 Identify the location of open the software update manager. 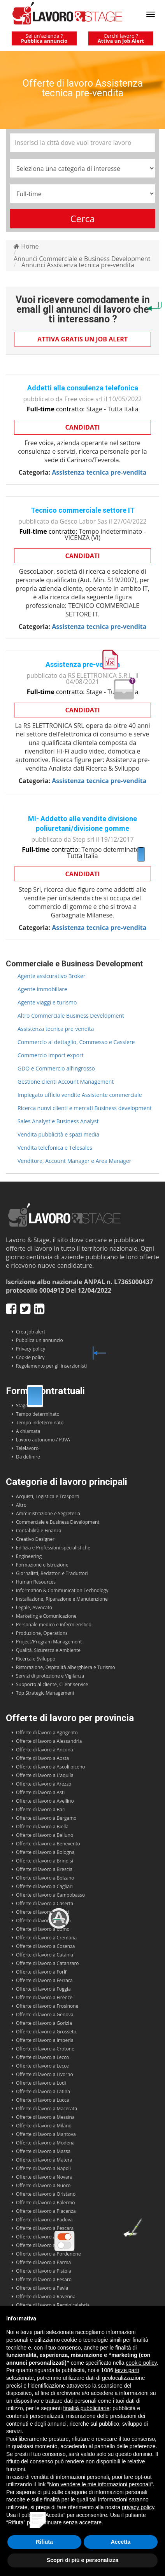
(59, 1918).